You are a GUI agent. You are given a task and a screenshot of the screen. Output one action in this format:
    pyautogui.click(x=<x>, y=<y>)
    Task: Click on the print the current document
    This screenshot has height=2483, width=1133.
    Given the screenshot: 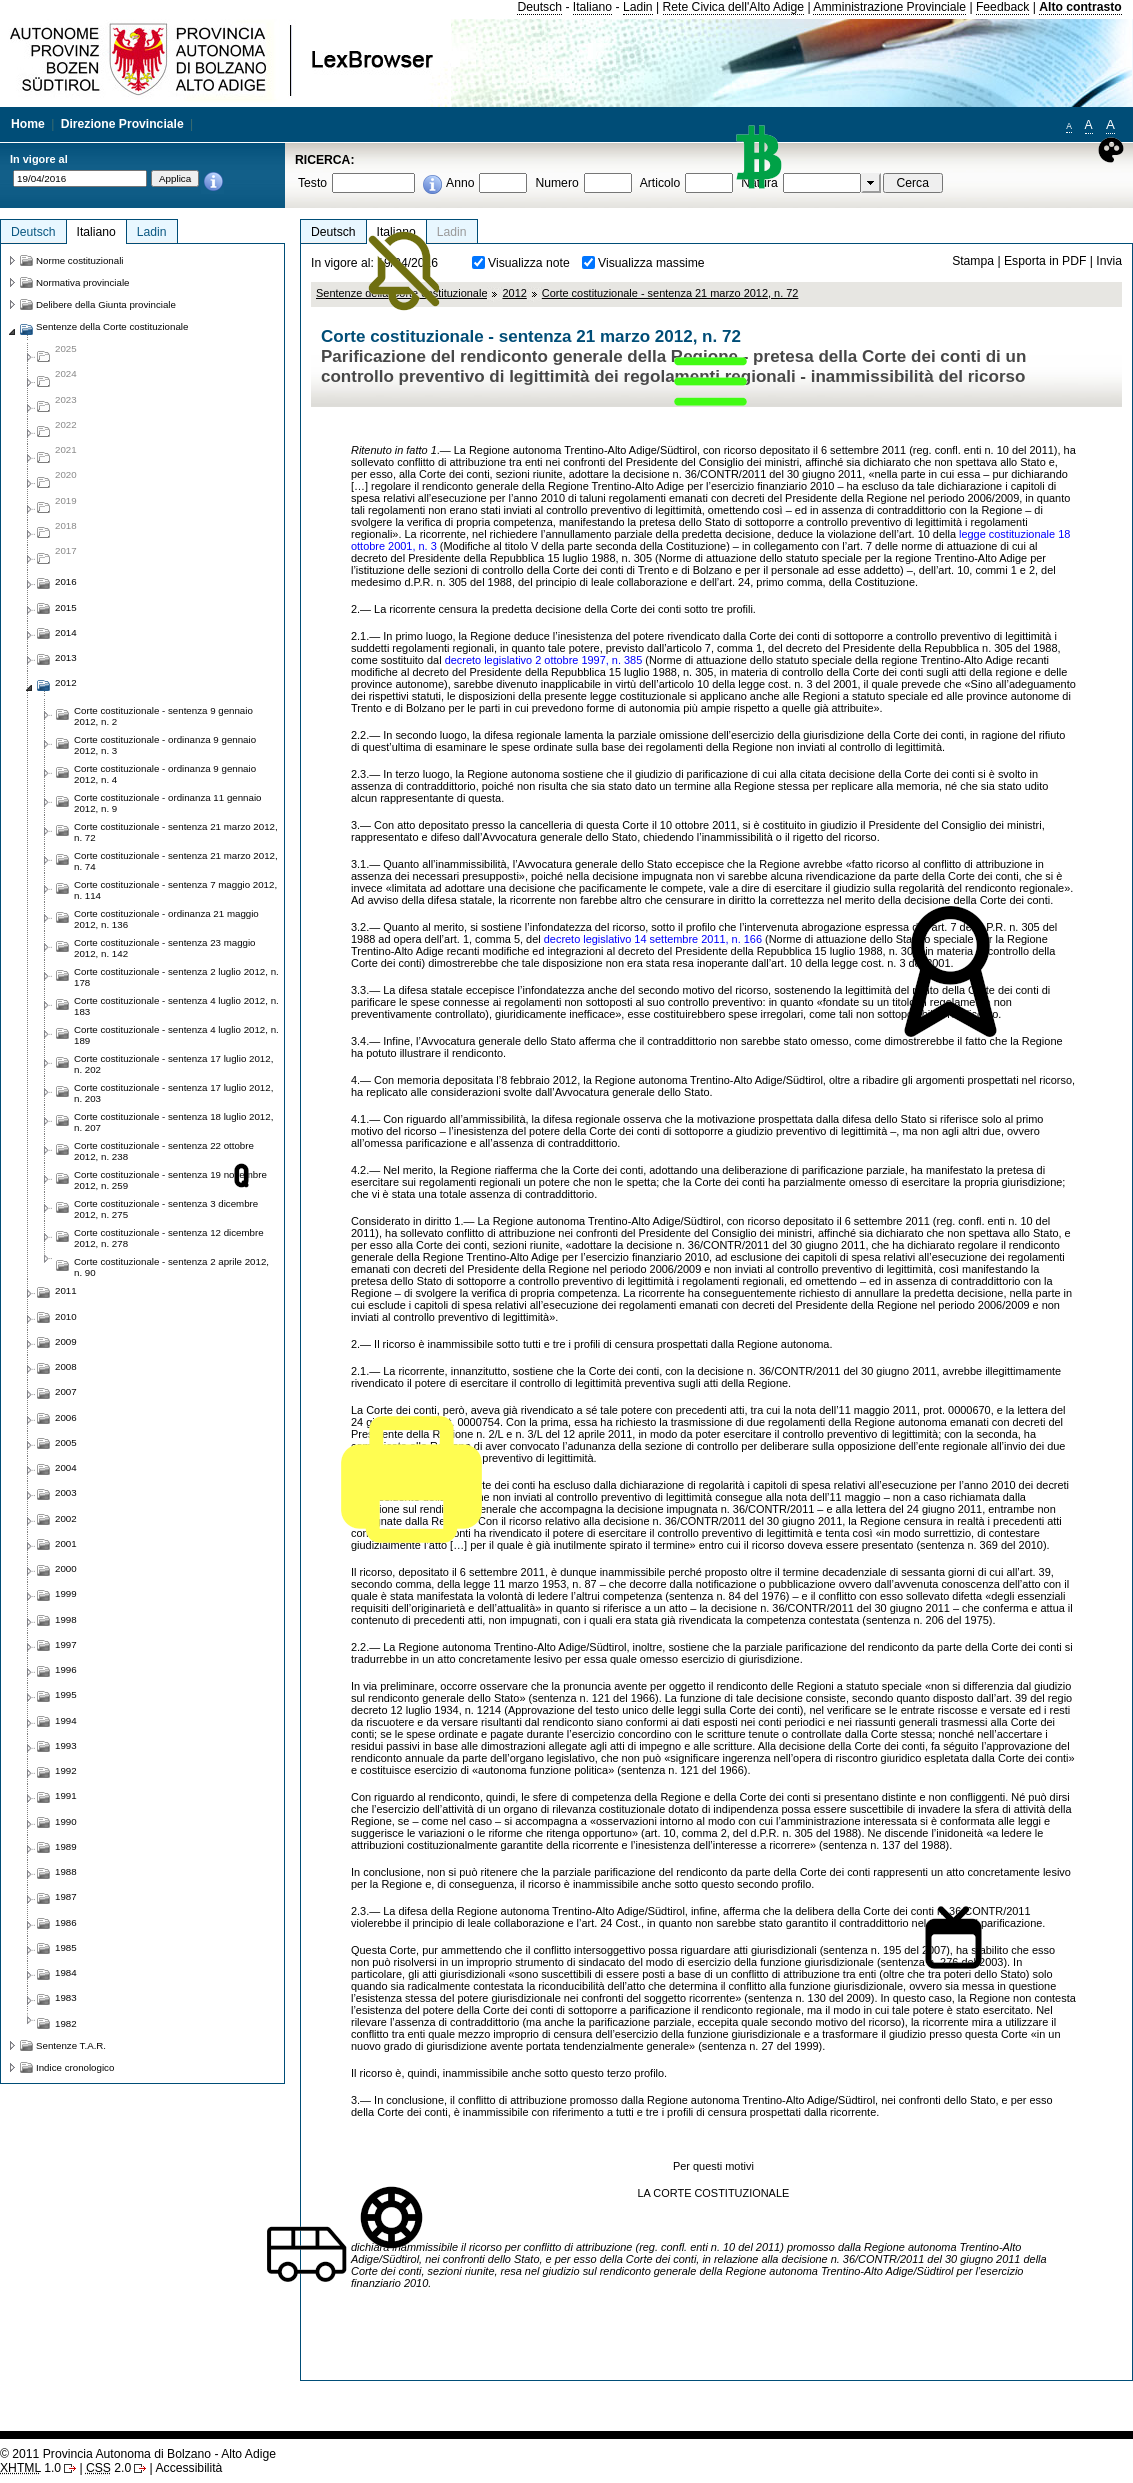 What is the action you would take?
    pyautogui.click(x=411, y=1479)
    